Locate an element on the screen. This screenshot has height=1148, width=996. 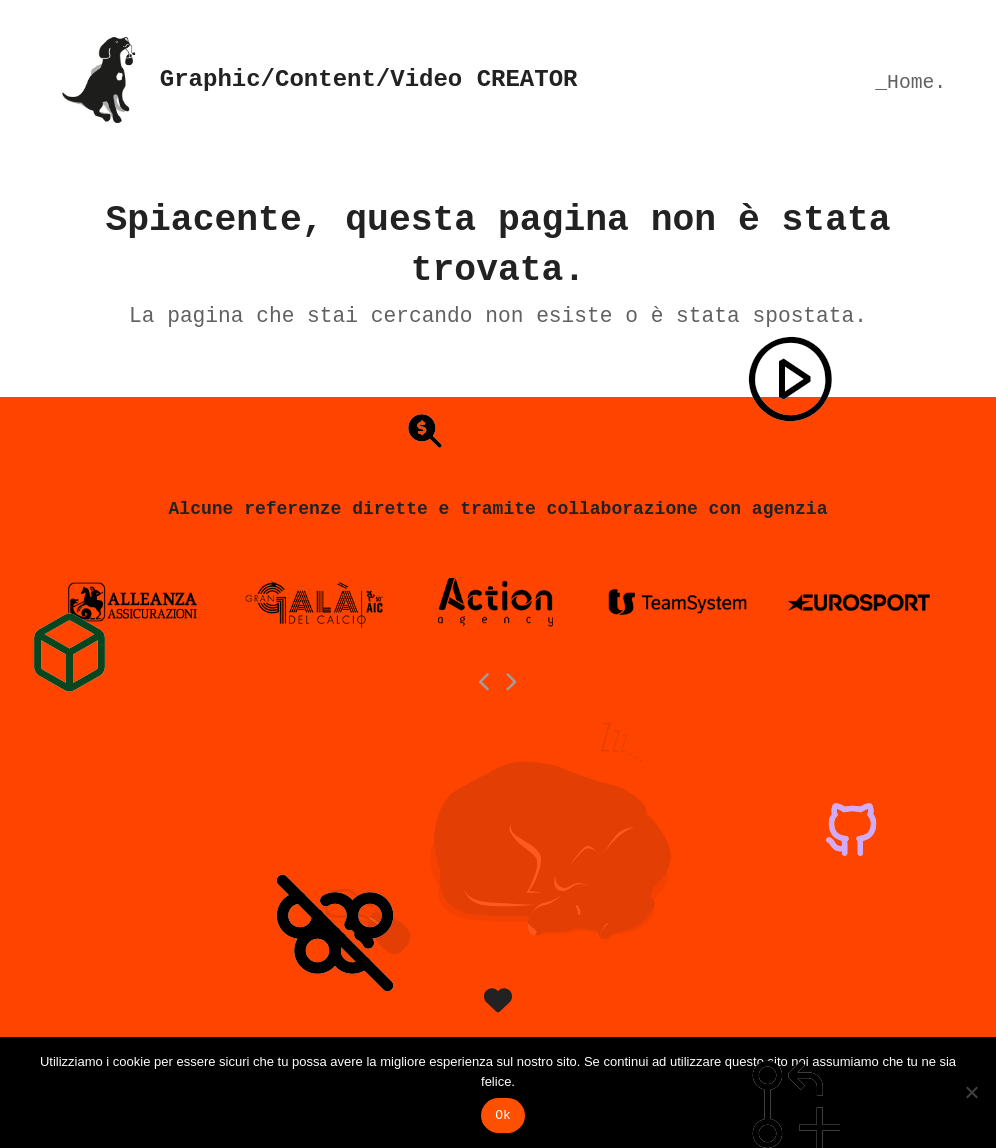
play media or start video playback is located at coordinates (791, 379).